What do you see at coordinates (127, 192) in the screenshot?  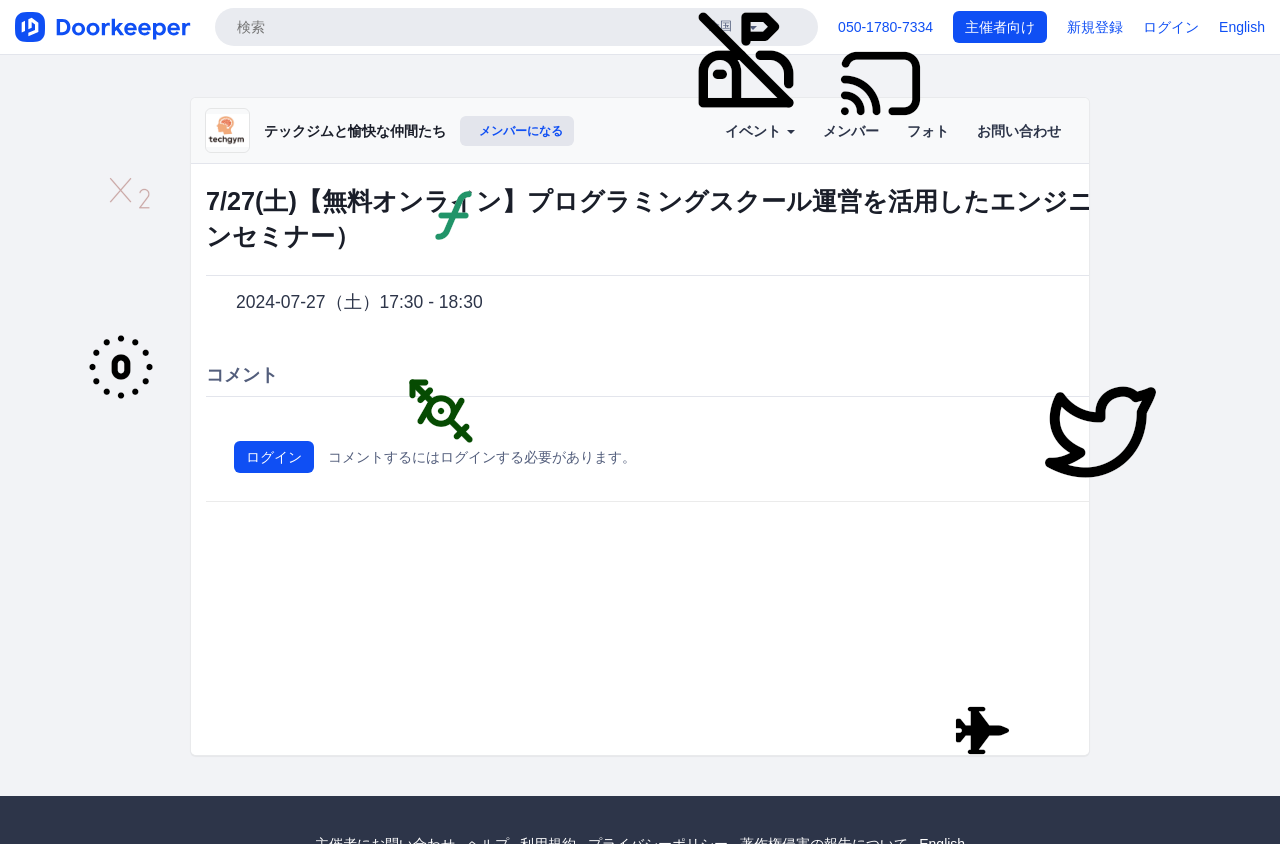 I see `format text as subscript` at bounding box center [127, 192].